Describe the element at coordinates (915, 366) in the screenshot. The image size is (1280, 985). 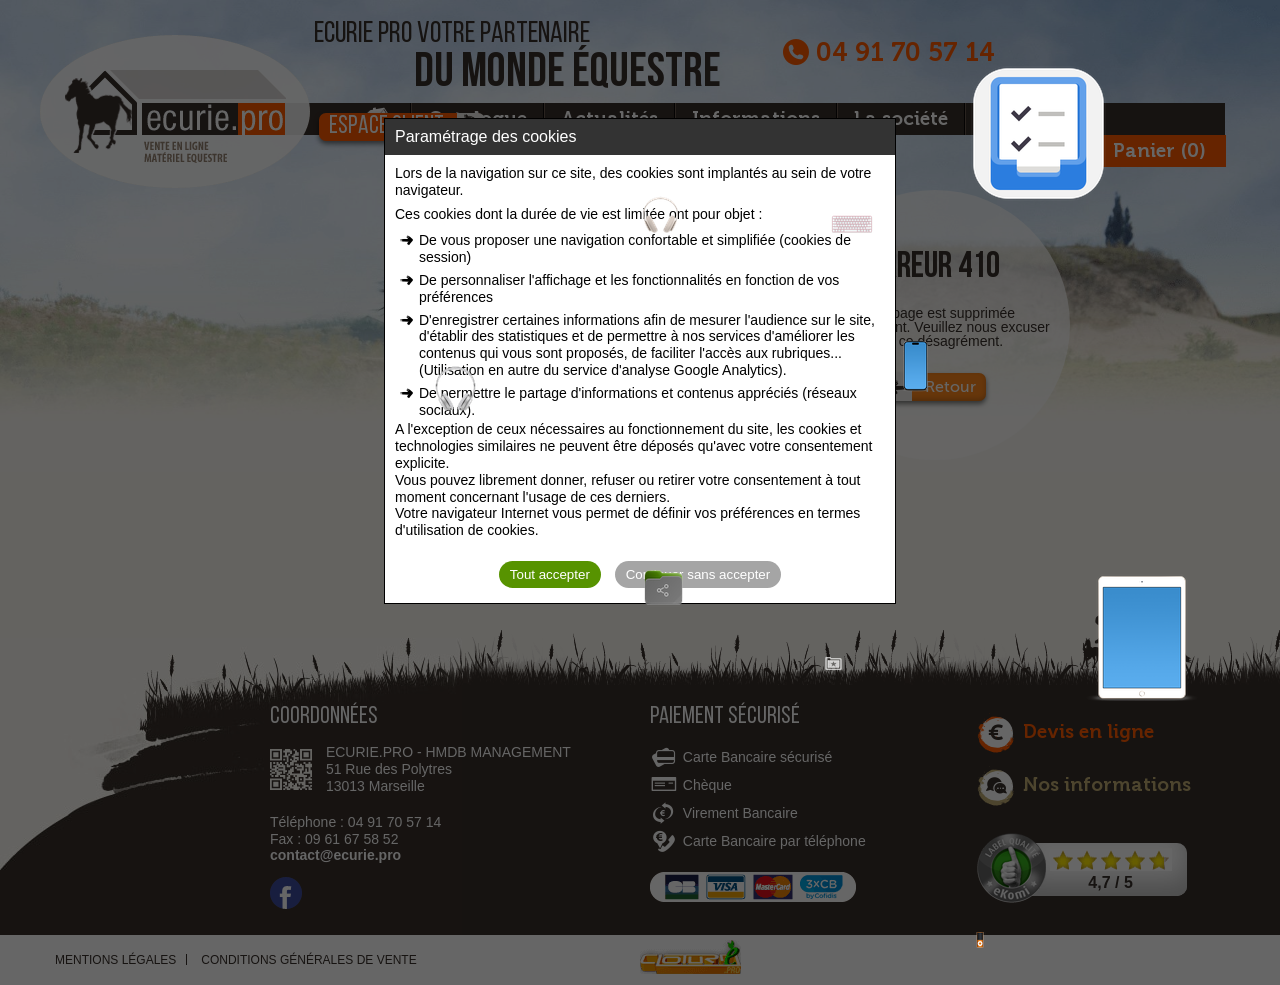
I see `iPhone 16 device icon` at that location.